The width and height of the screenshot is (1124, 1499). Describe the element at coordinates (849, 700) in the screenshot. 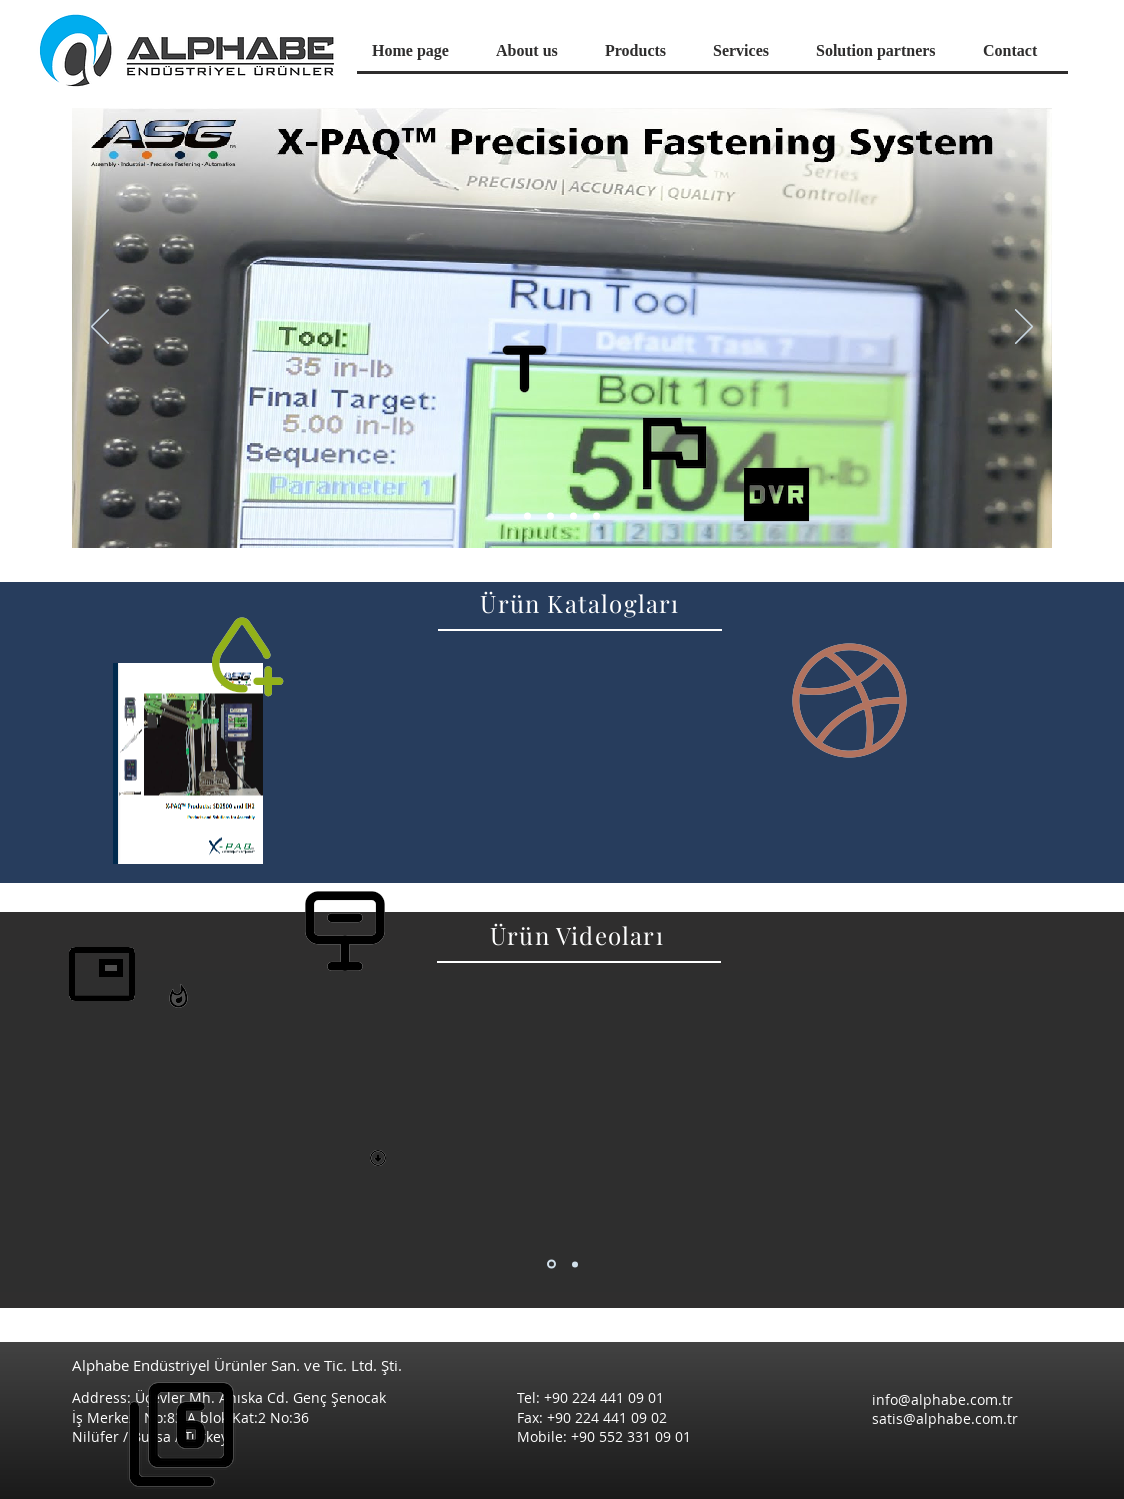

I see `view dribbble profile or portfolio` at that location.